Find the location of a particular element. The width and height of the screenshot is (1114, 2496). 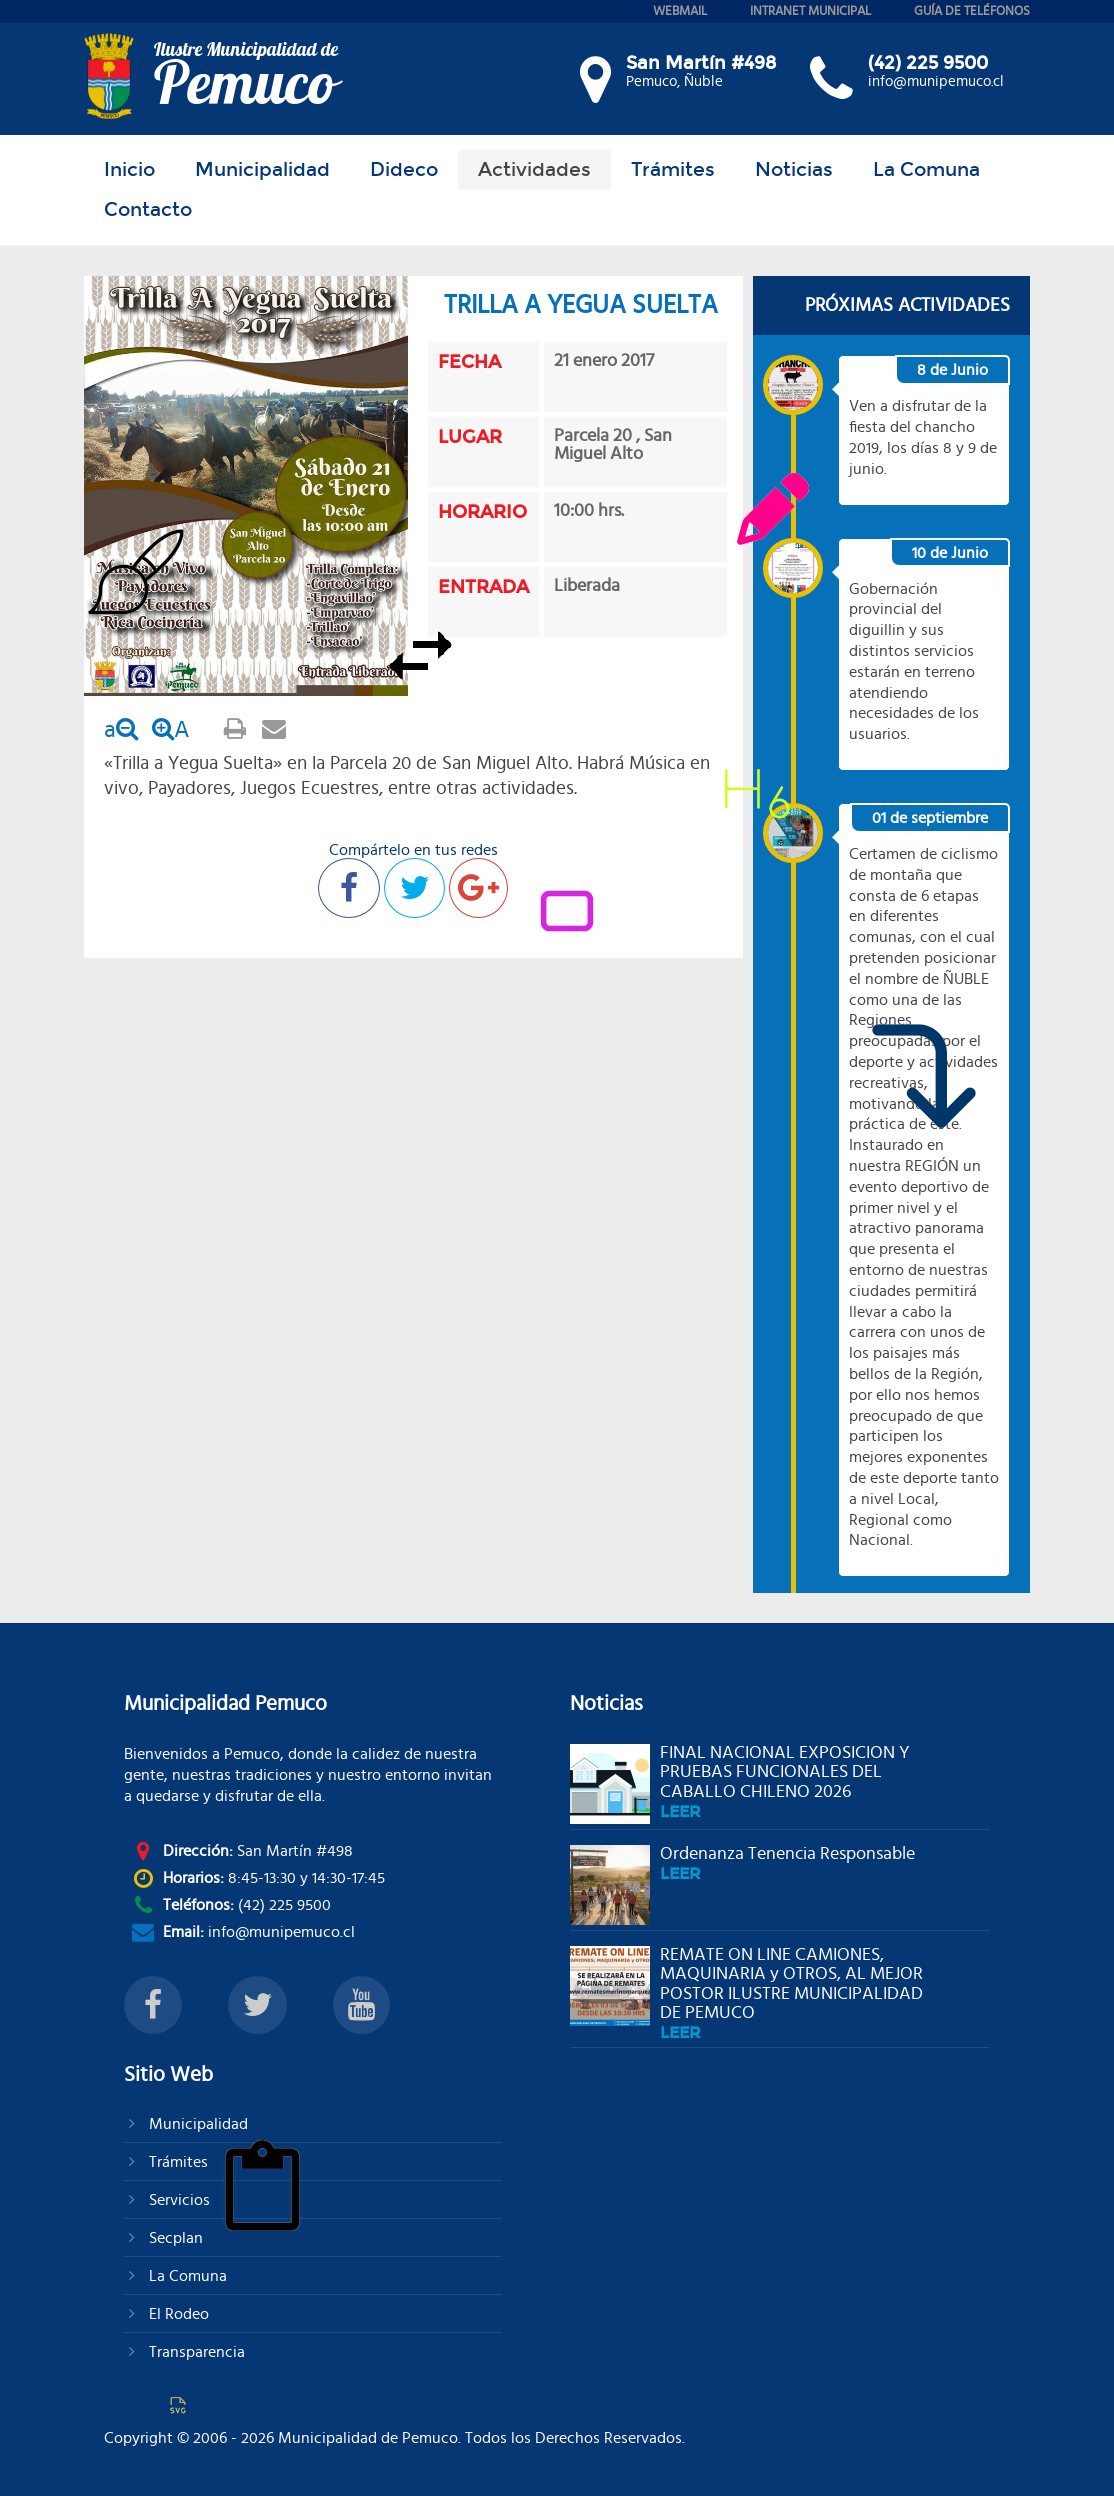

crop image to 7:5 aspect ratio is located at coordinates (567, 911).